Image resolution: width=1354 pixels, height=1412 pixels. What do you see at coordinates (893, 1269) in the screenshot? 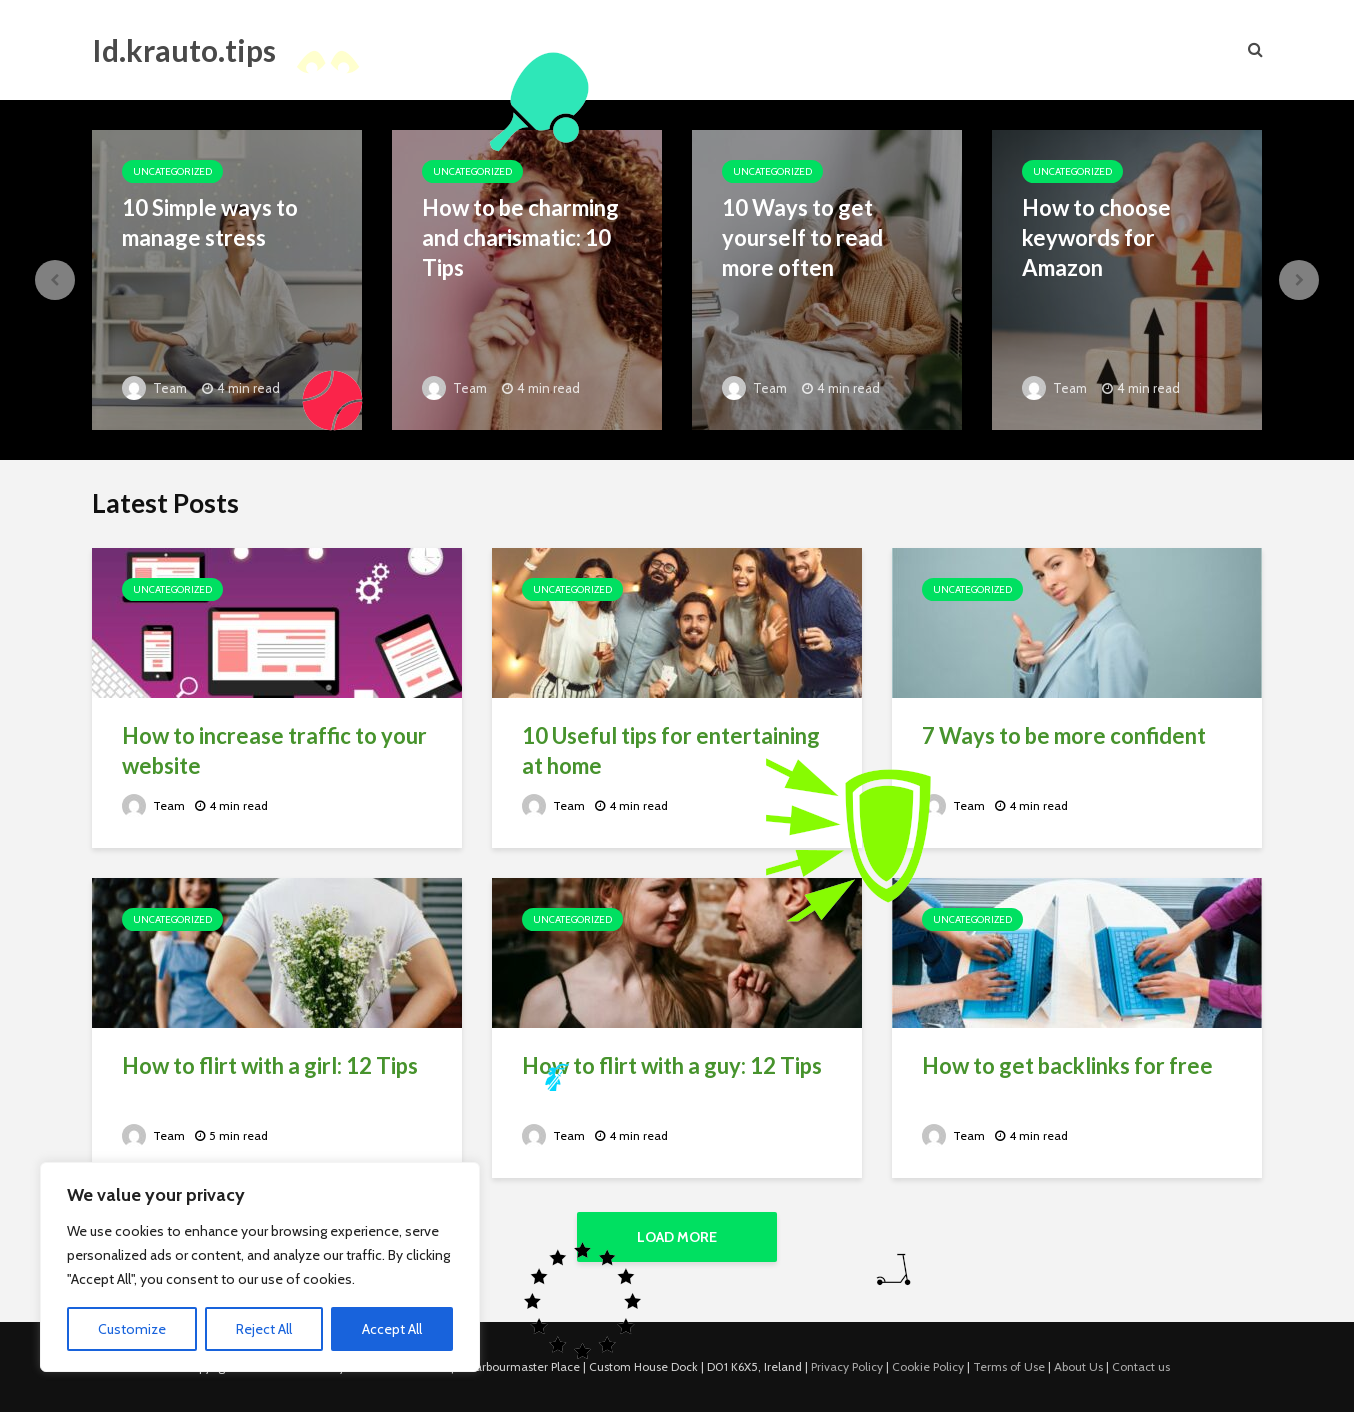
I see `select kick scooter as transportation mode` at bounding box center [893, 1269].